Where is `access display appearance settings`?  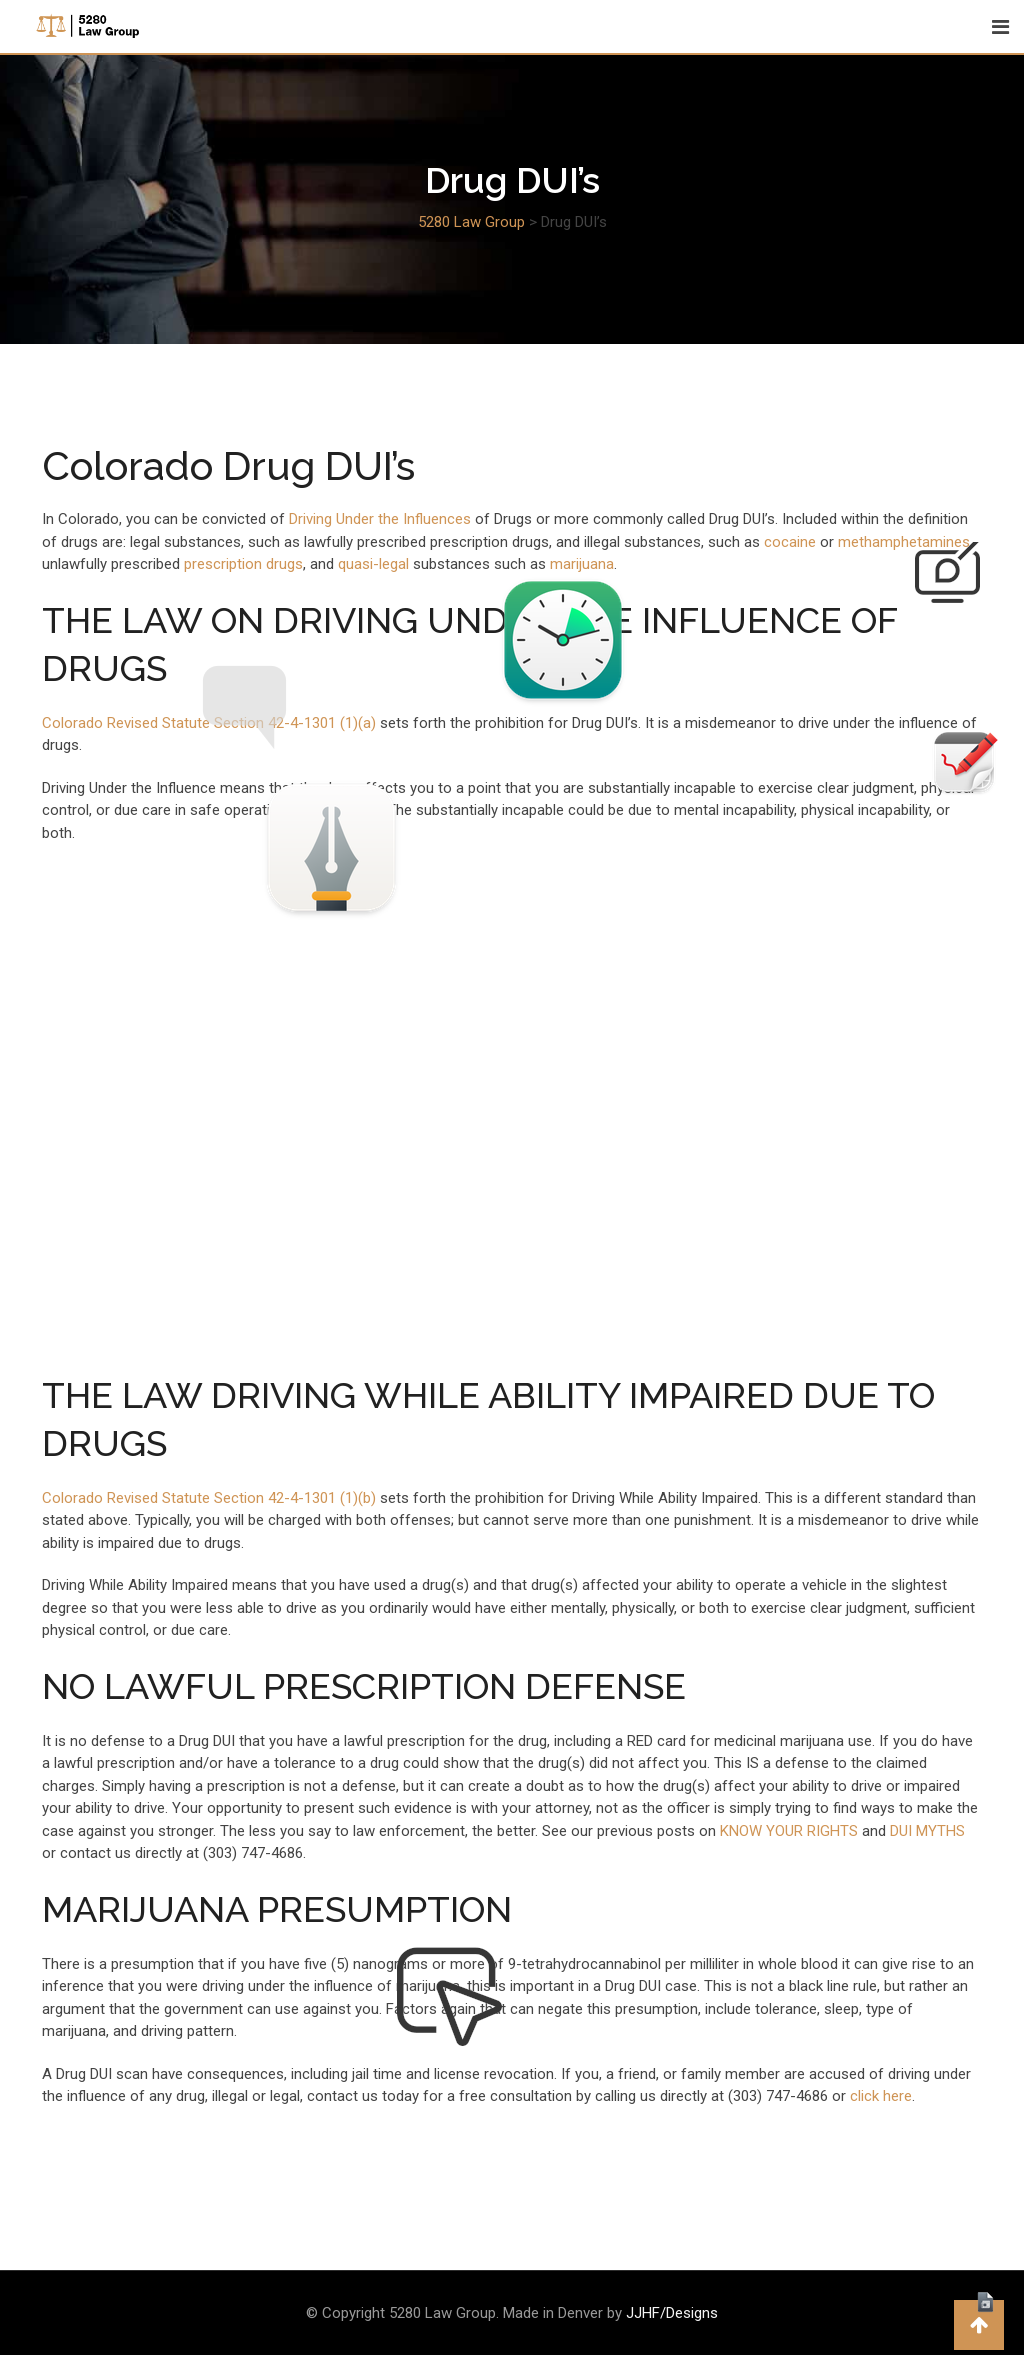 access display appearance settings is located at coordinates (947, 574).